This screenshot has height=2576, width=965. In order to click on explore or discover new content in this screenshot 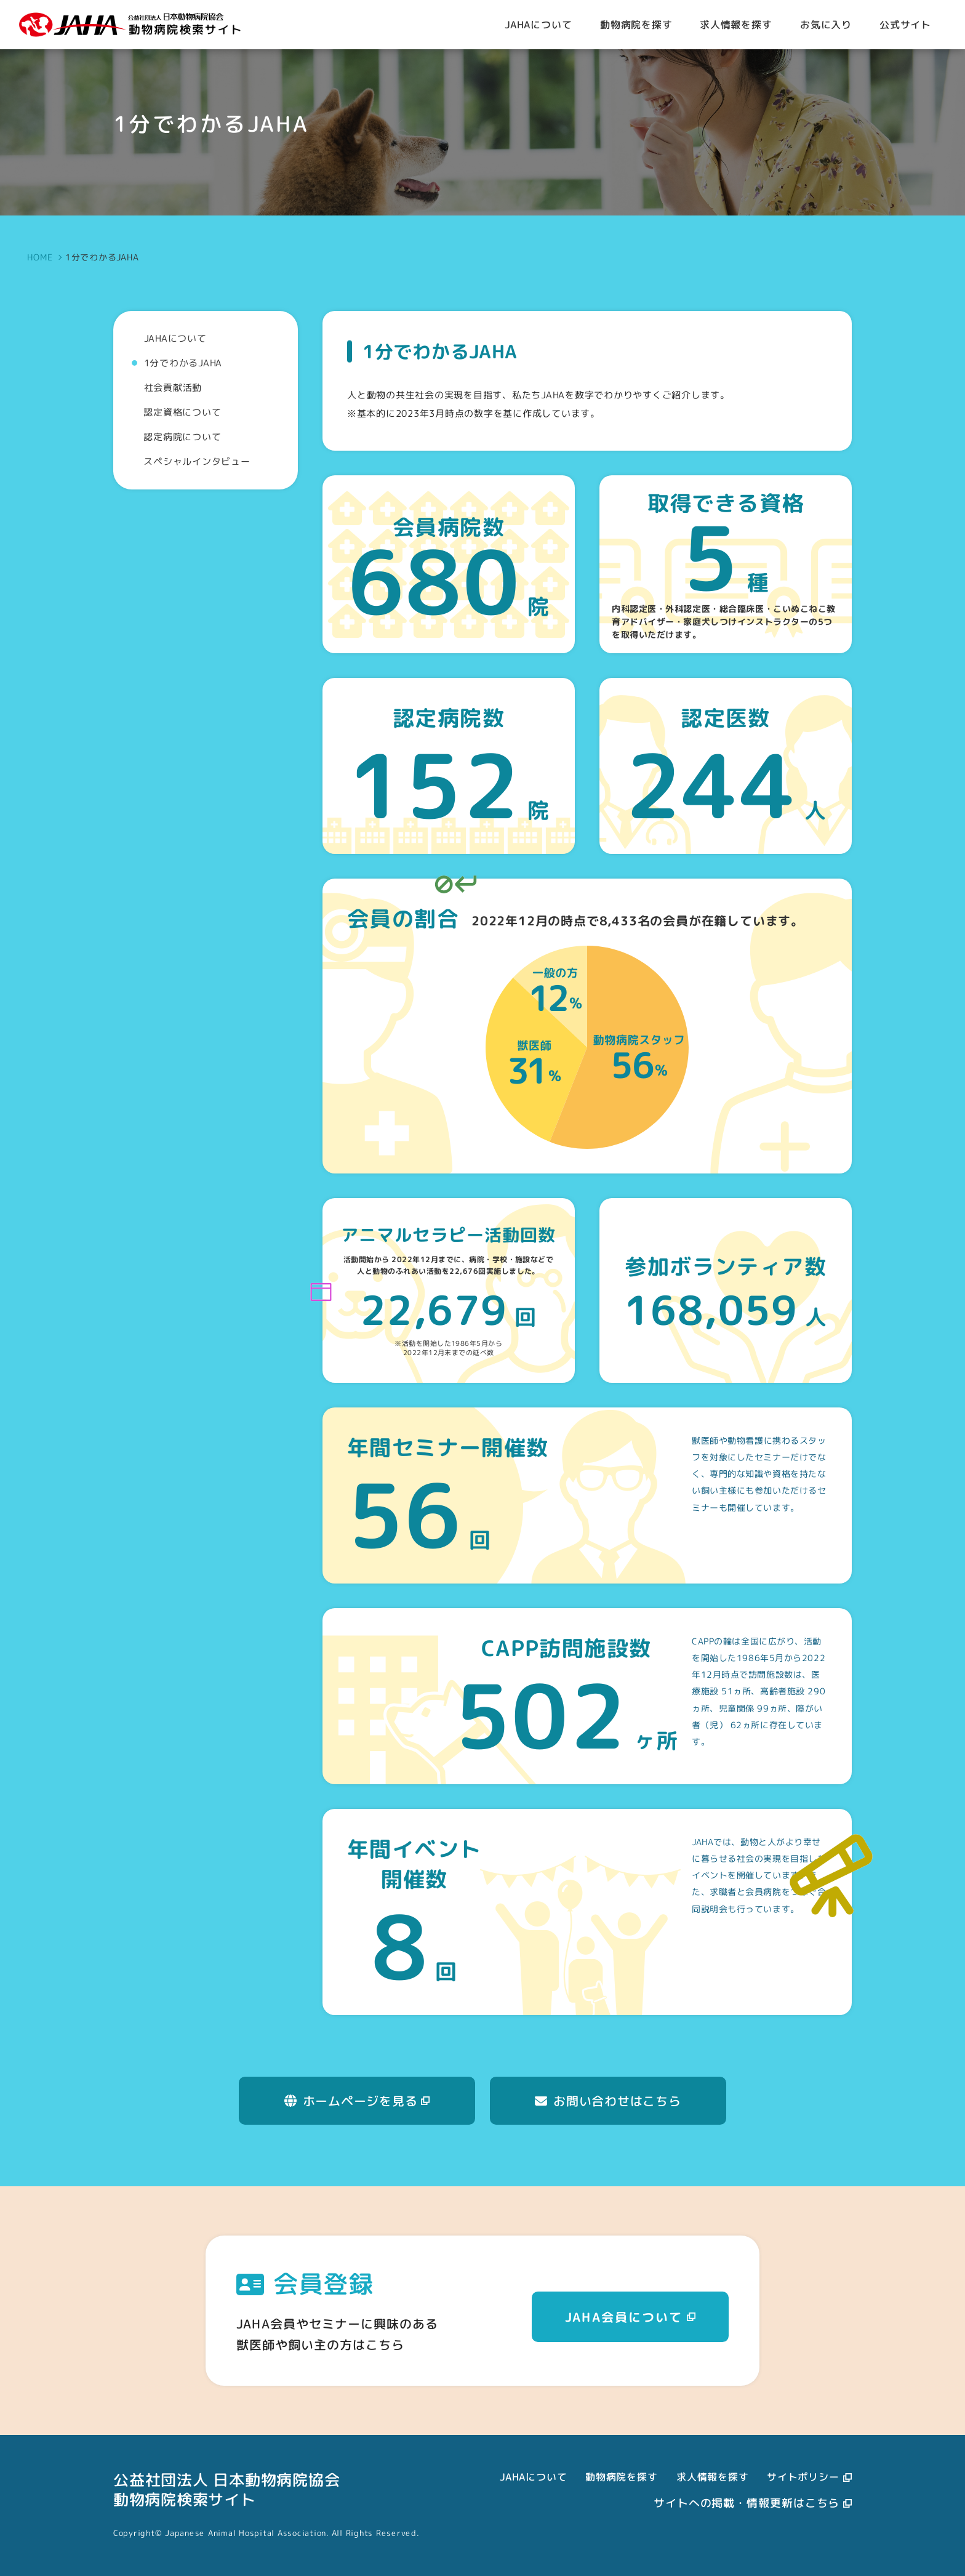, I will do `click(831, 1875)`.